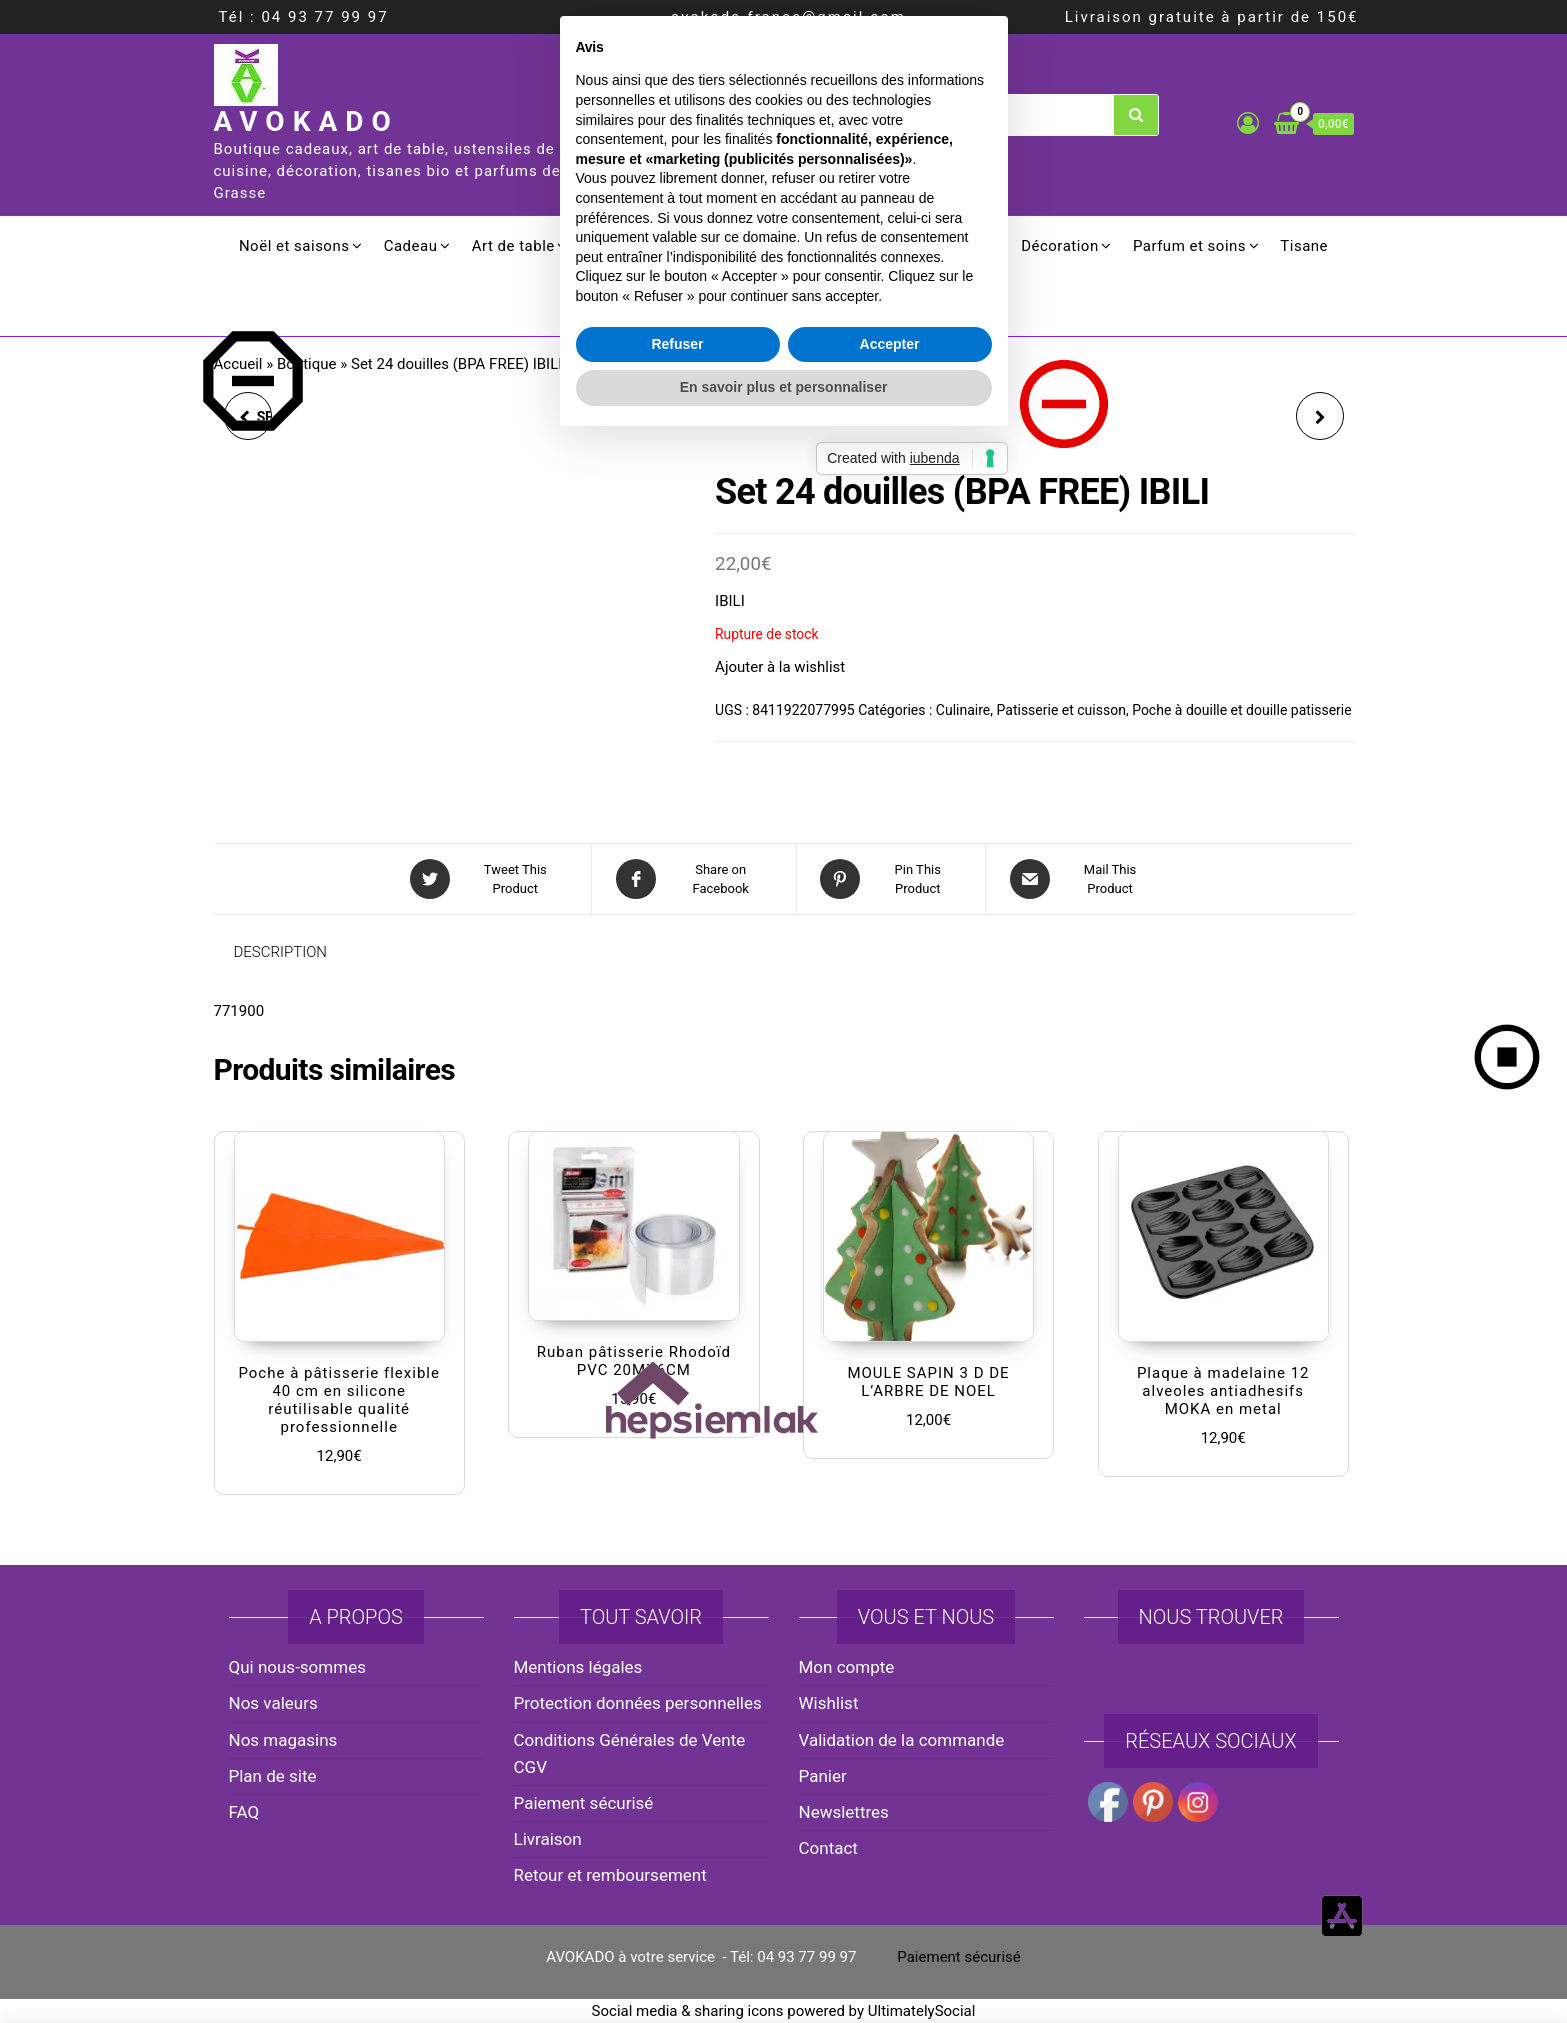 This screenshot has height=2023, width=1567. I want to click on stop media playback, so click(1507, 1057).